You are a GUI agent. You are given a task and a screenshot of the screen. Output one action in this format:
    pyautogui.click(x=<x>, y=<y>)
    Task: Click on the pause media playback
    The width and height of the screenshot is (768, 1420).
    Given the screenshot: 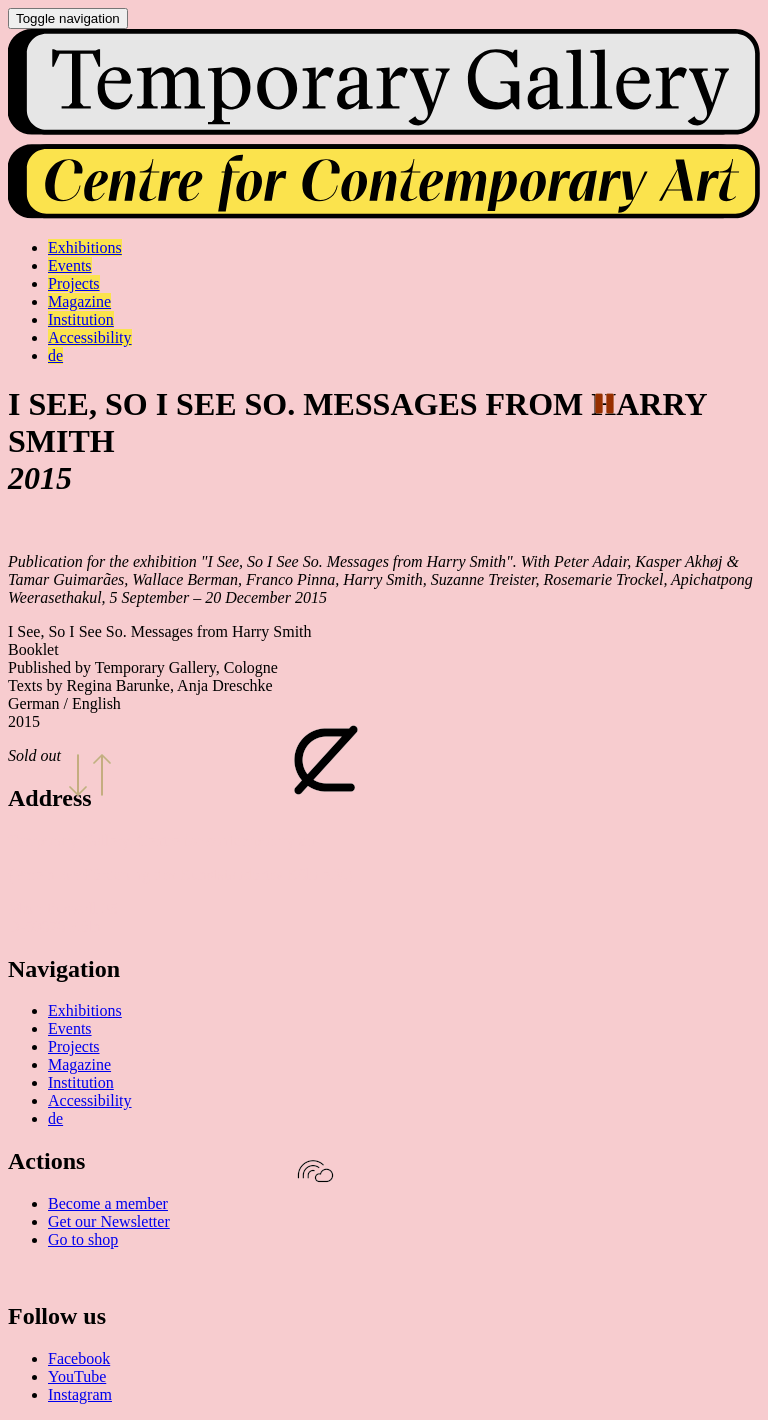 What is the action you would take?
    pyautogui.click(x=604, y=403)
    